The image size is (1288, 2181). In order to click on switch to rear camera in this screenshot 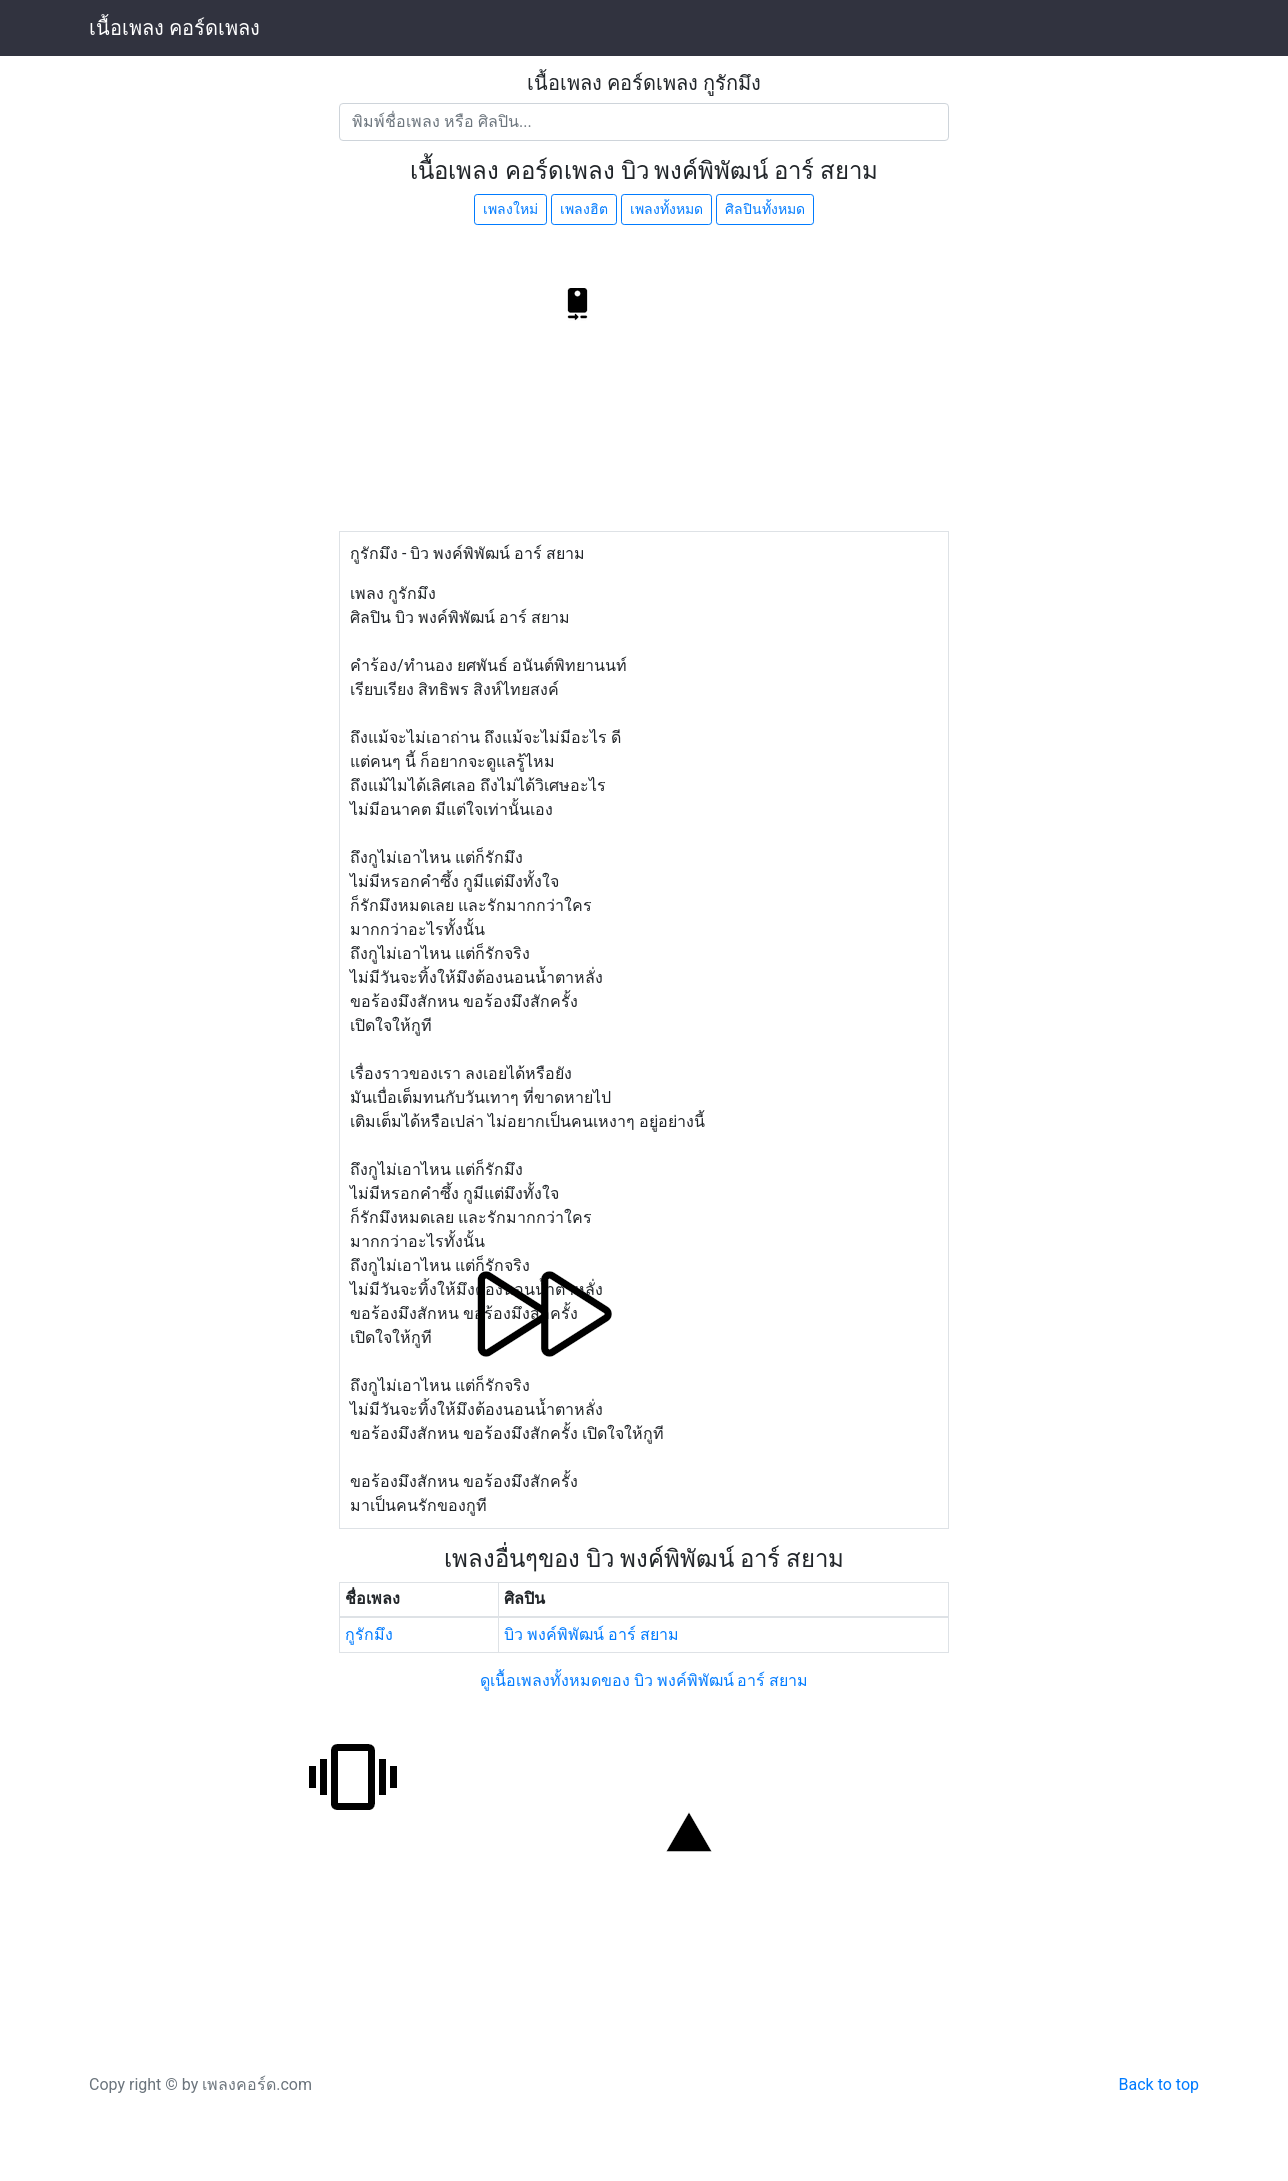, I will do `click(577, 304)`.